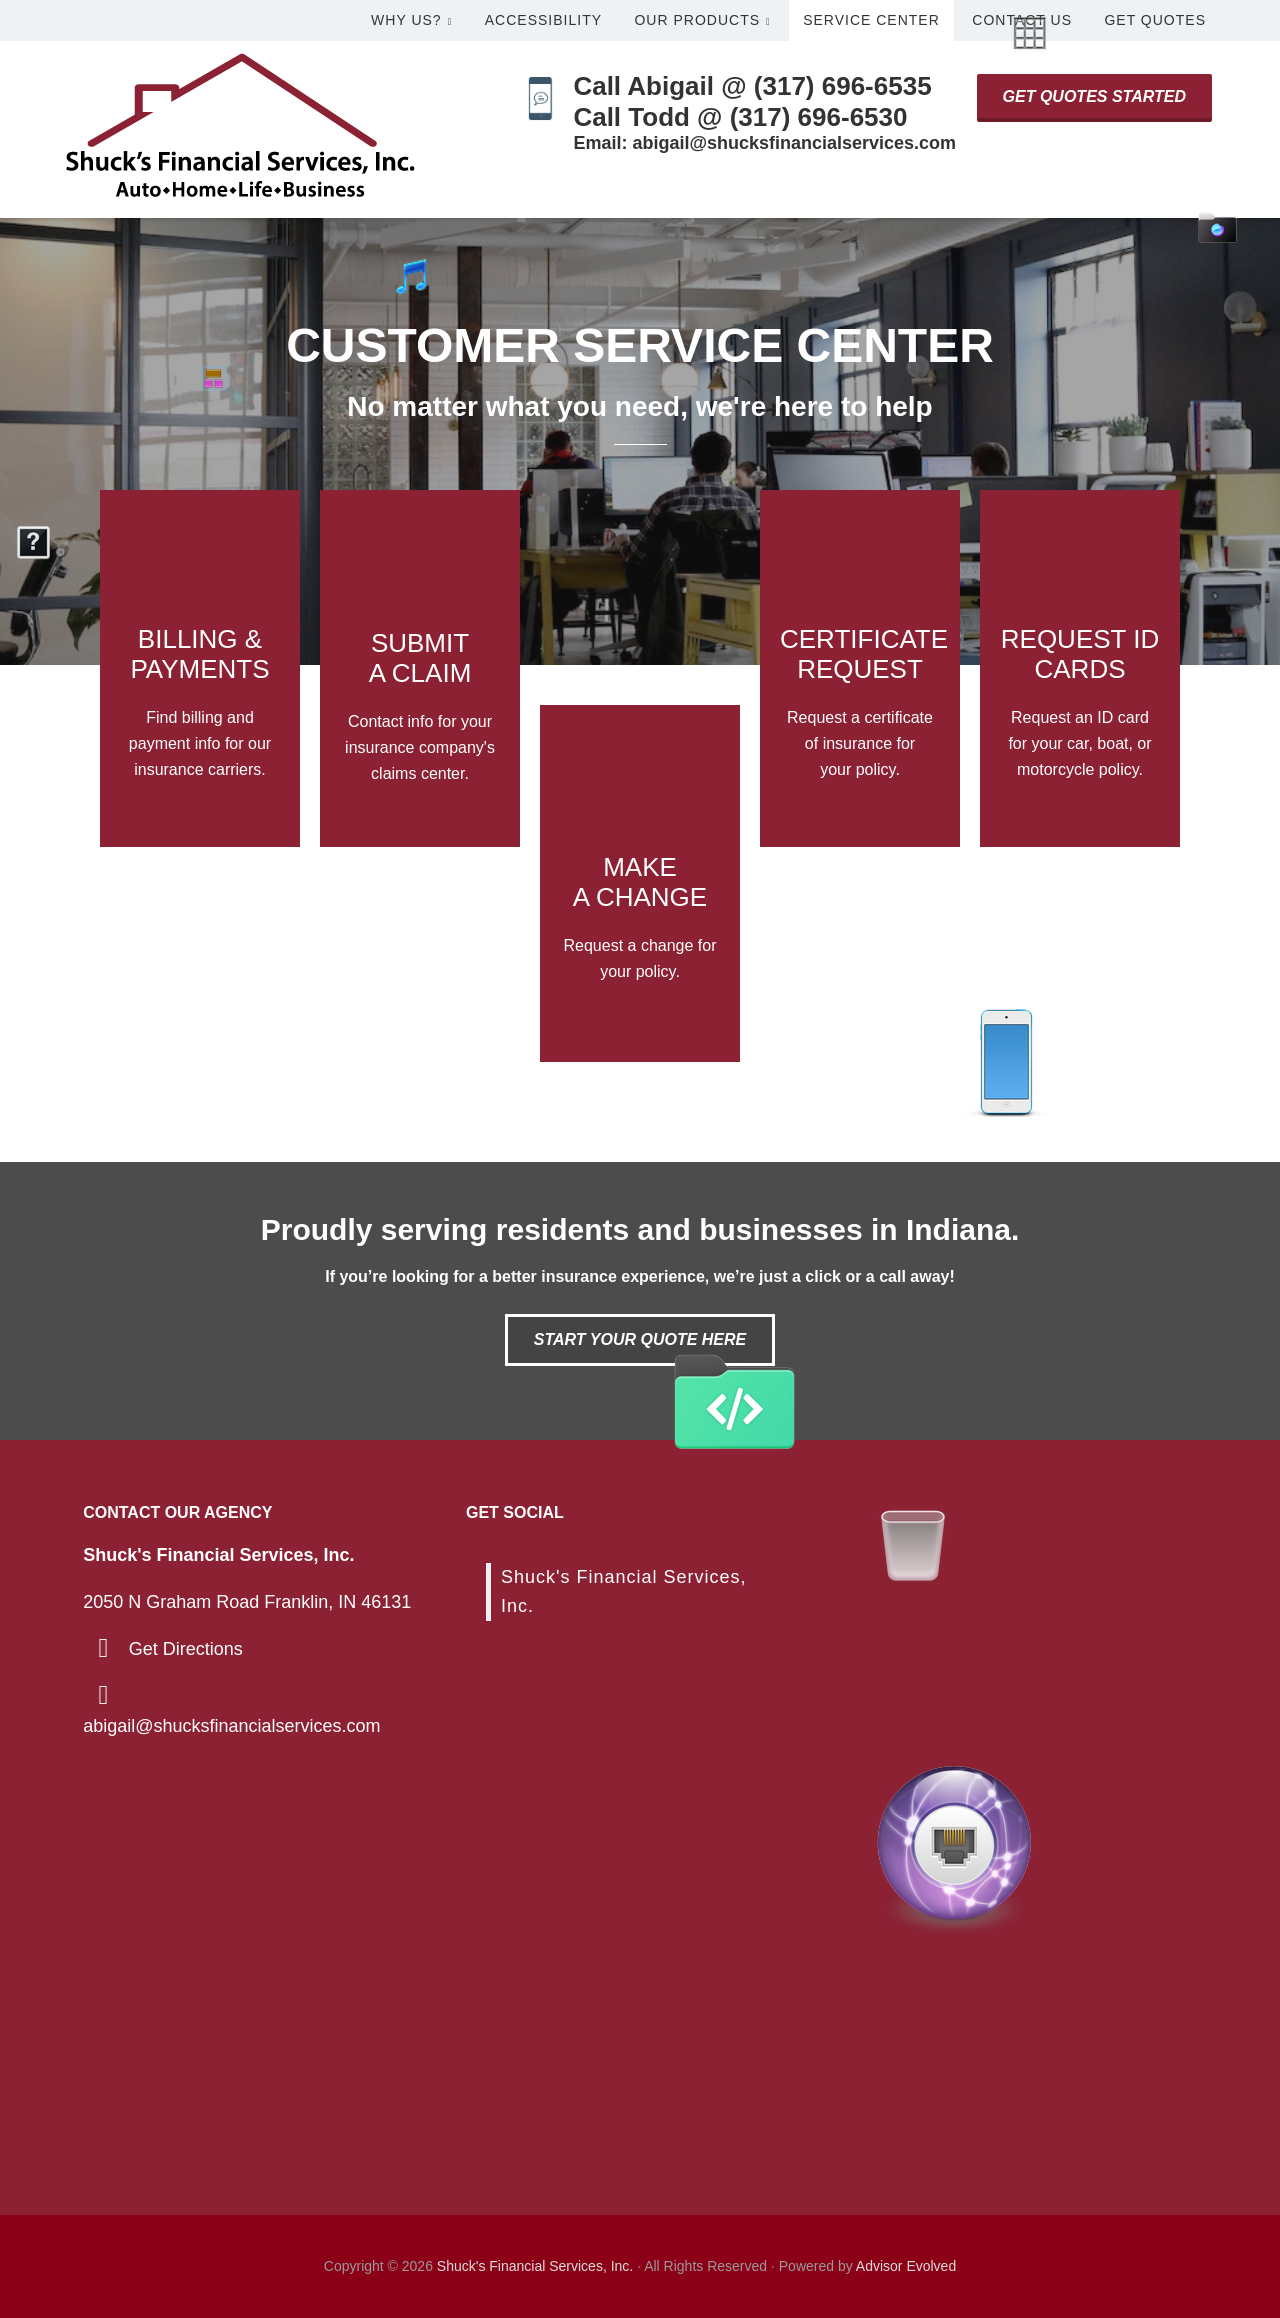 The image size is (1280, 2318). Describe the element at coordinates (1028, 34) in the screenshot. I see `switch to grid view layout` at that location.